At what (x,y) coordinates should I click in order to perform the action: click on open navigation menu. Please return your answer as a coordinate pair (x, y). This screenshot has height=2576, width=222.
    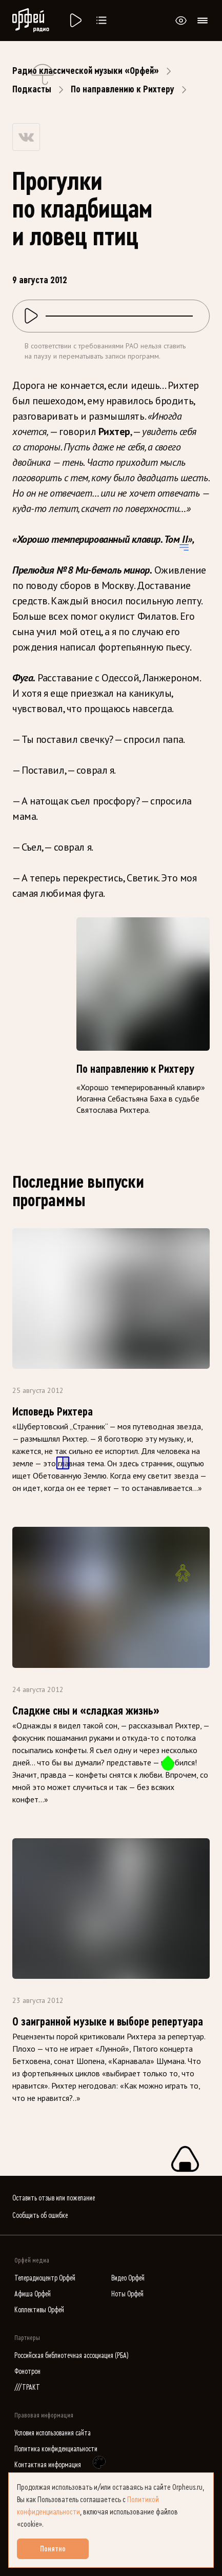
    Looking at the image, I should click on (184, 547).